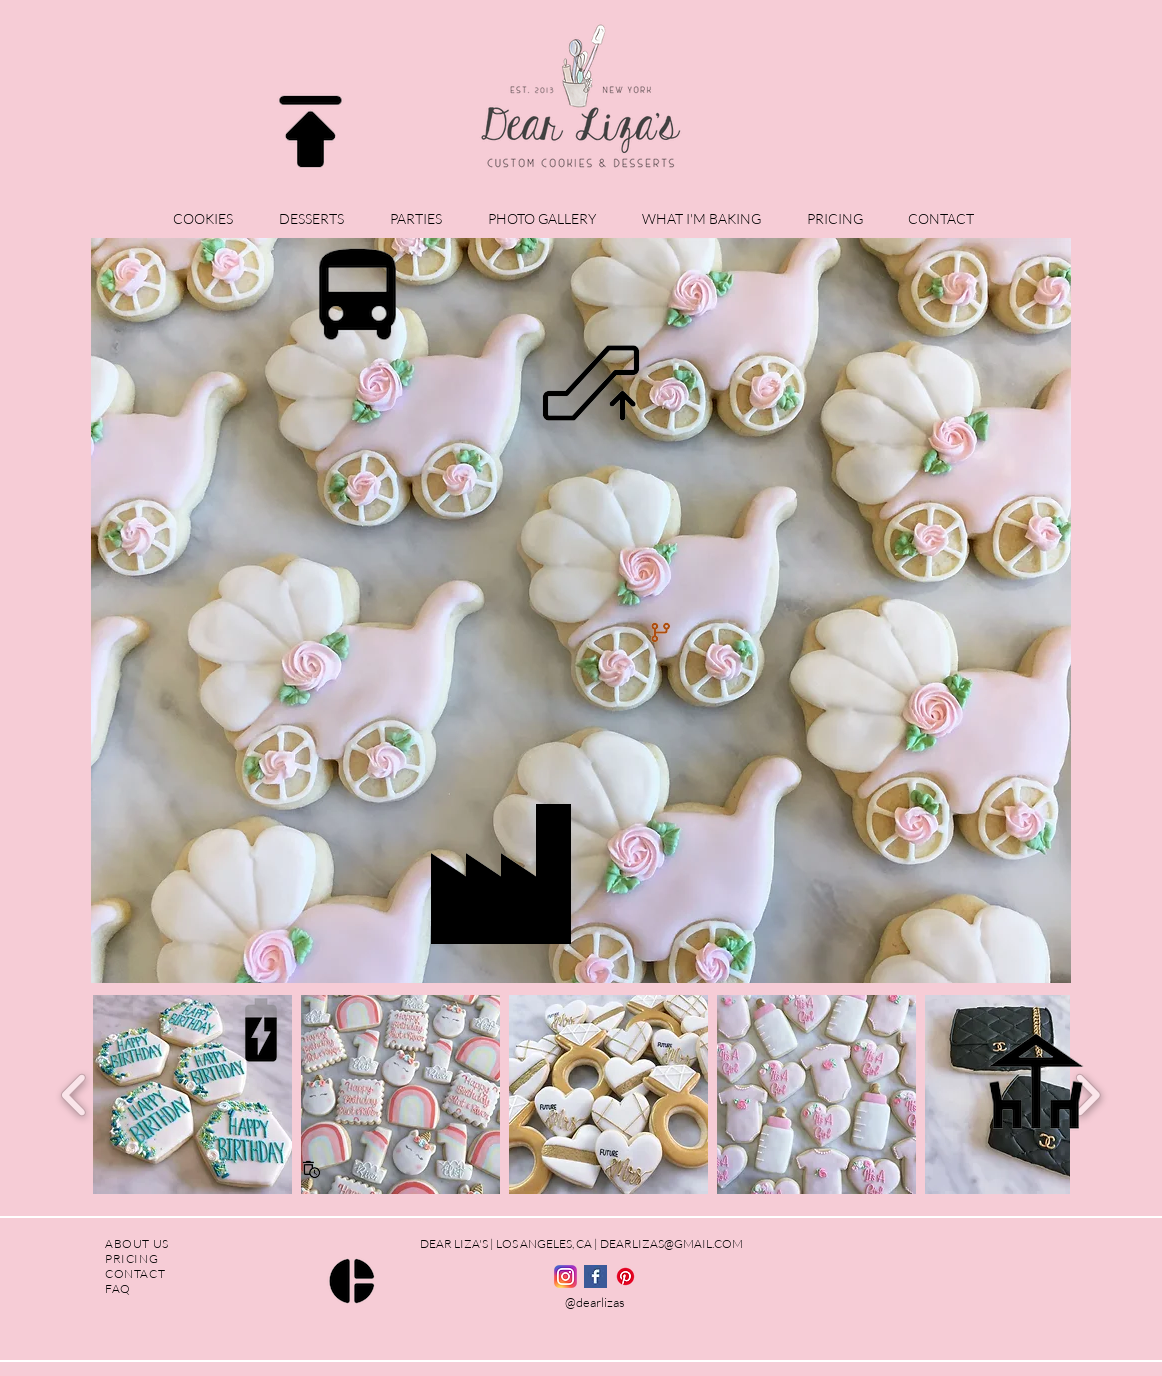  I want to click on indicates escalator going up, so click(591, 383).